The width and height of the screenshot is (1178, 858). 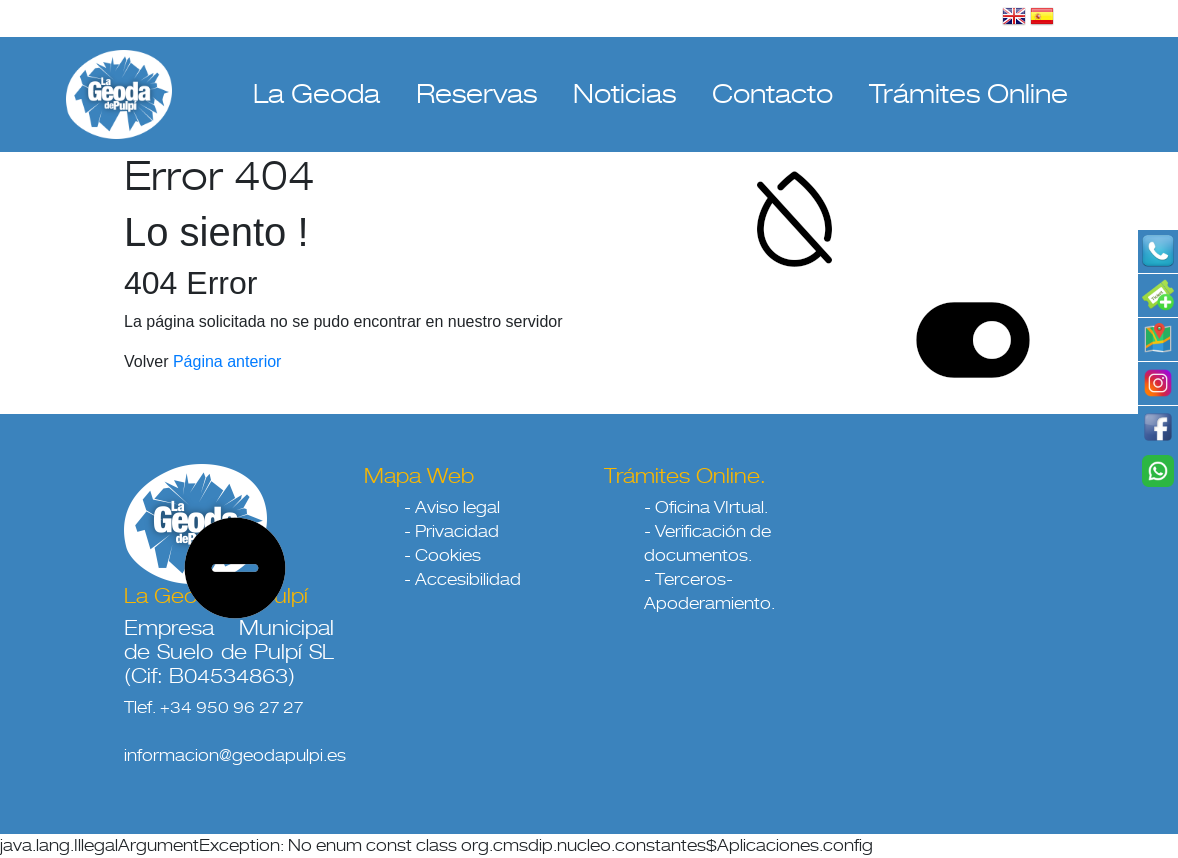 I want to click on toggle switch in the on/enabled position, so click(x=973, y=340).